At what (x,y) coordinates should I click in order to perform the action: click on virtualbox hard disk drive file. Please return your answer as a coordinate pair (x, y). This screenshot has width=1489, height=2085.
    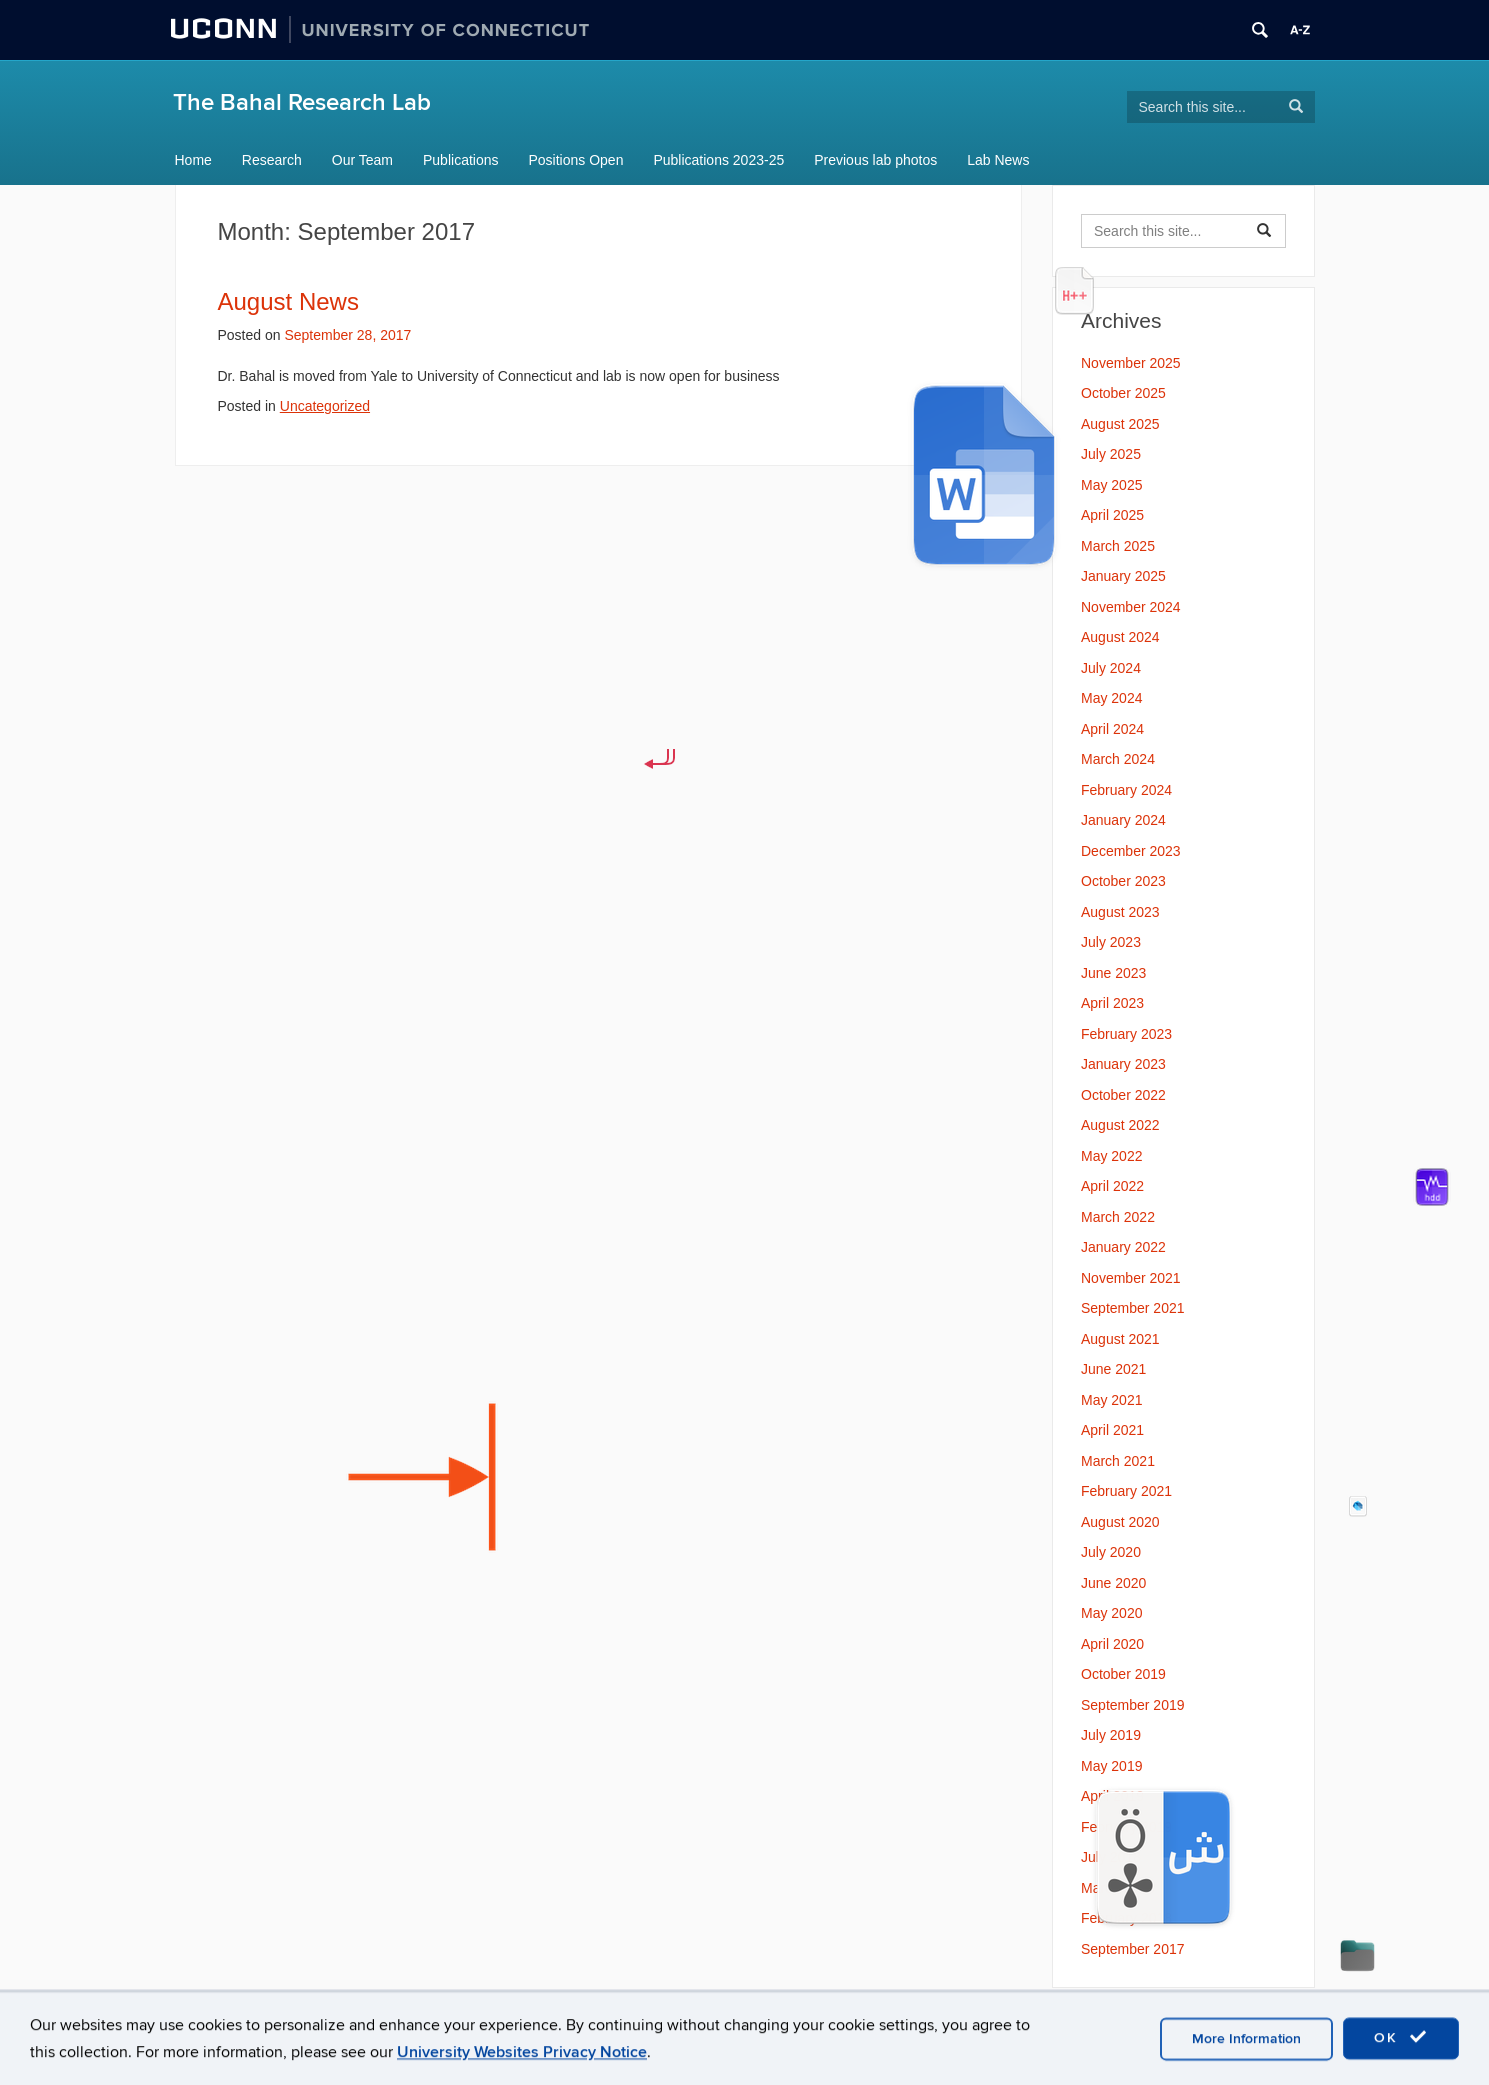
    Looking at the image, I should click on (1432, 1187).